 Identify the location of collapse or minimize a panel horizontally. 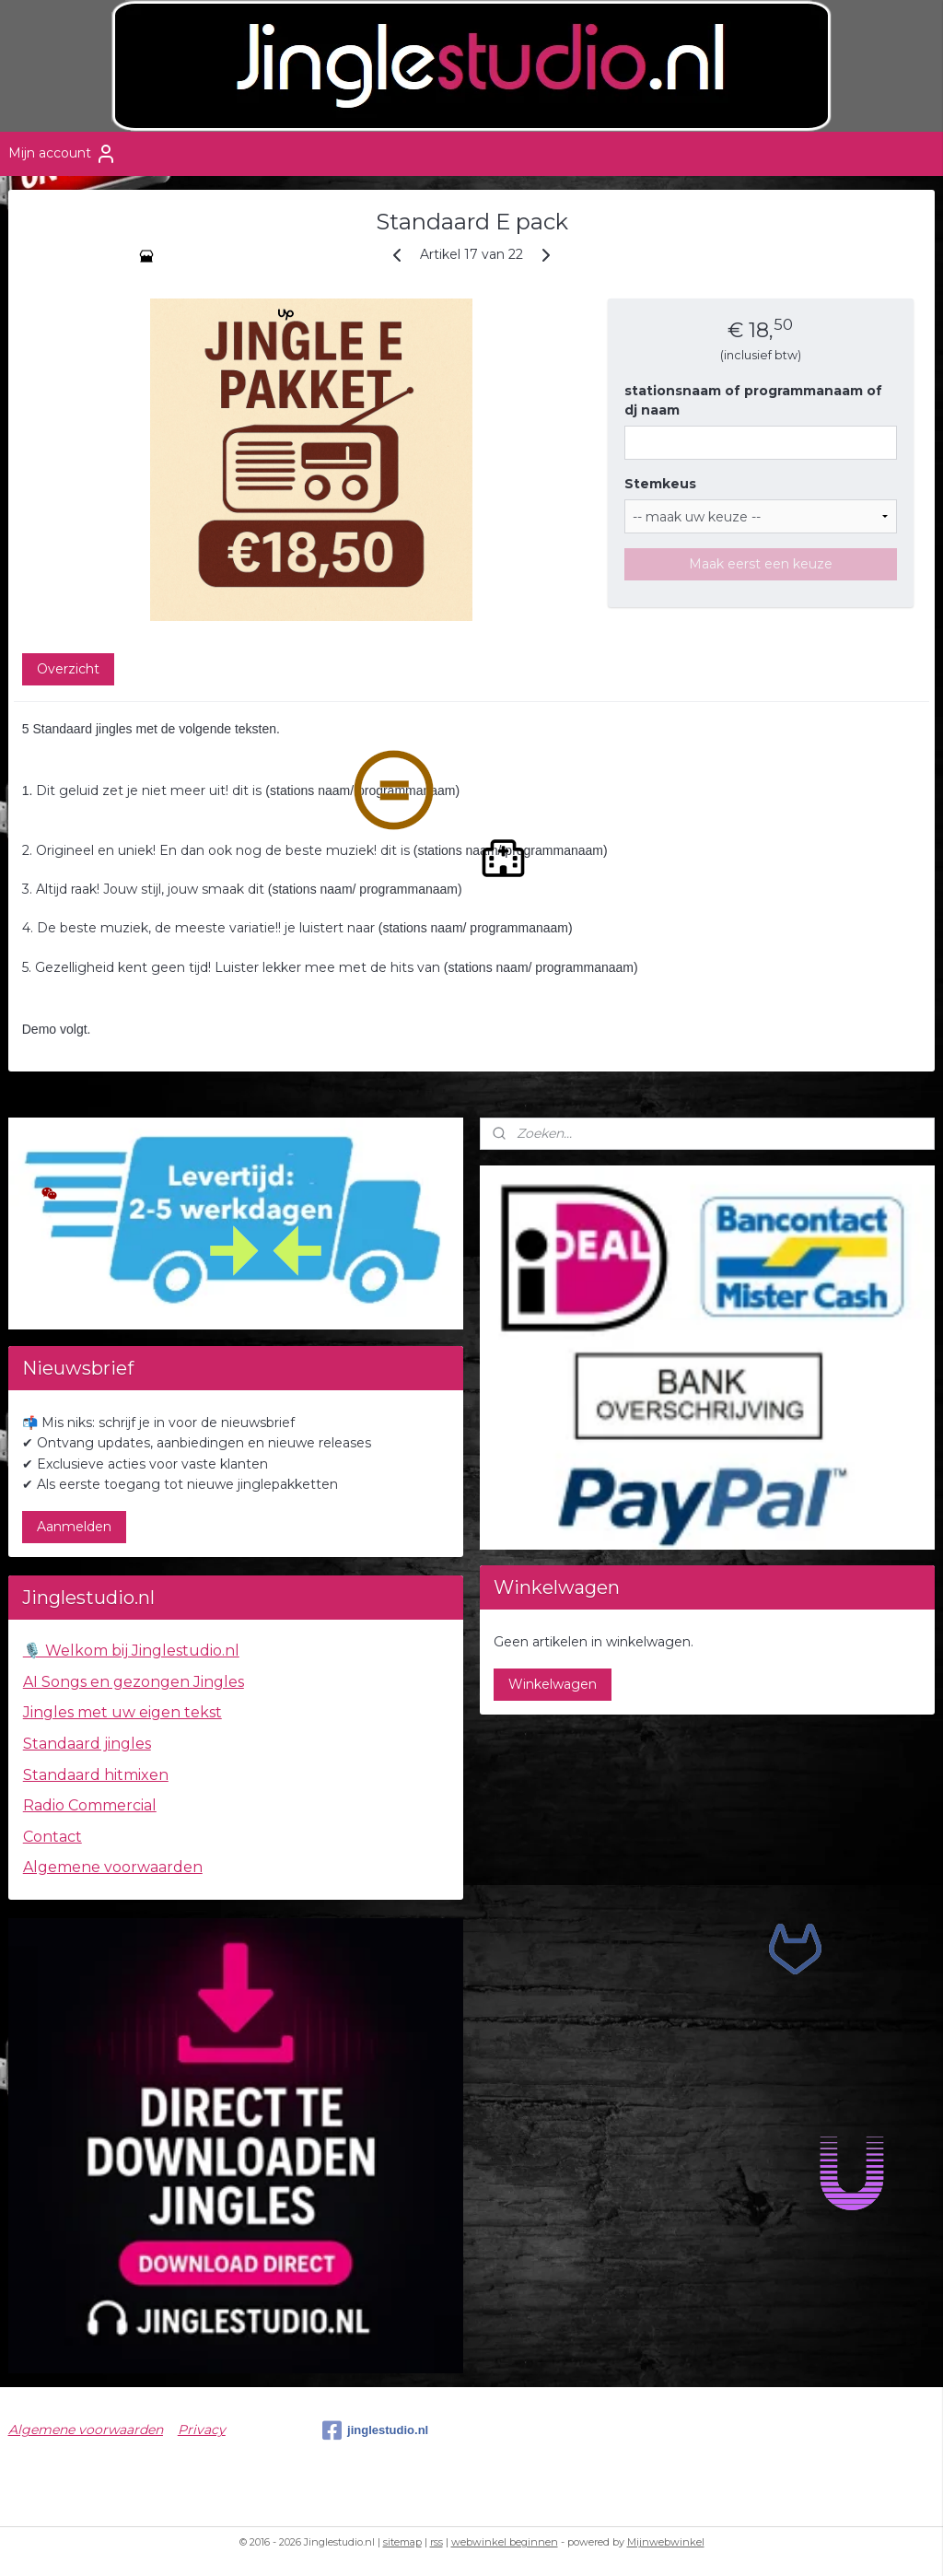
(265, 1250).